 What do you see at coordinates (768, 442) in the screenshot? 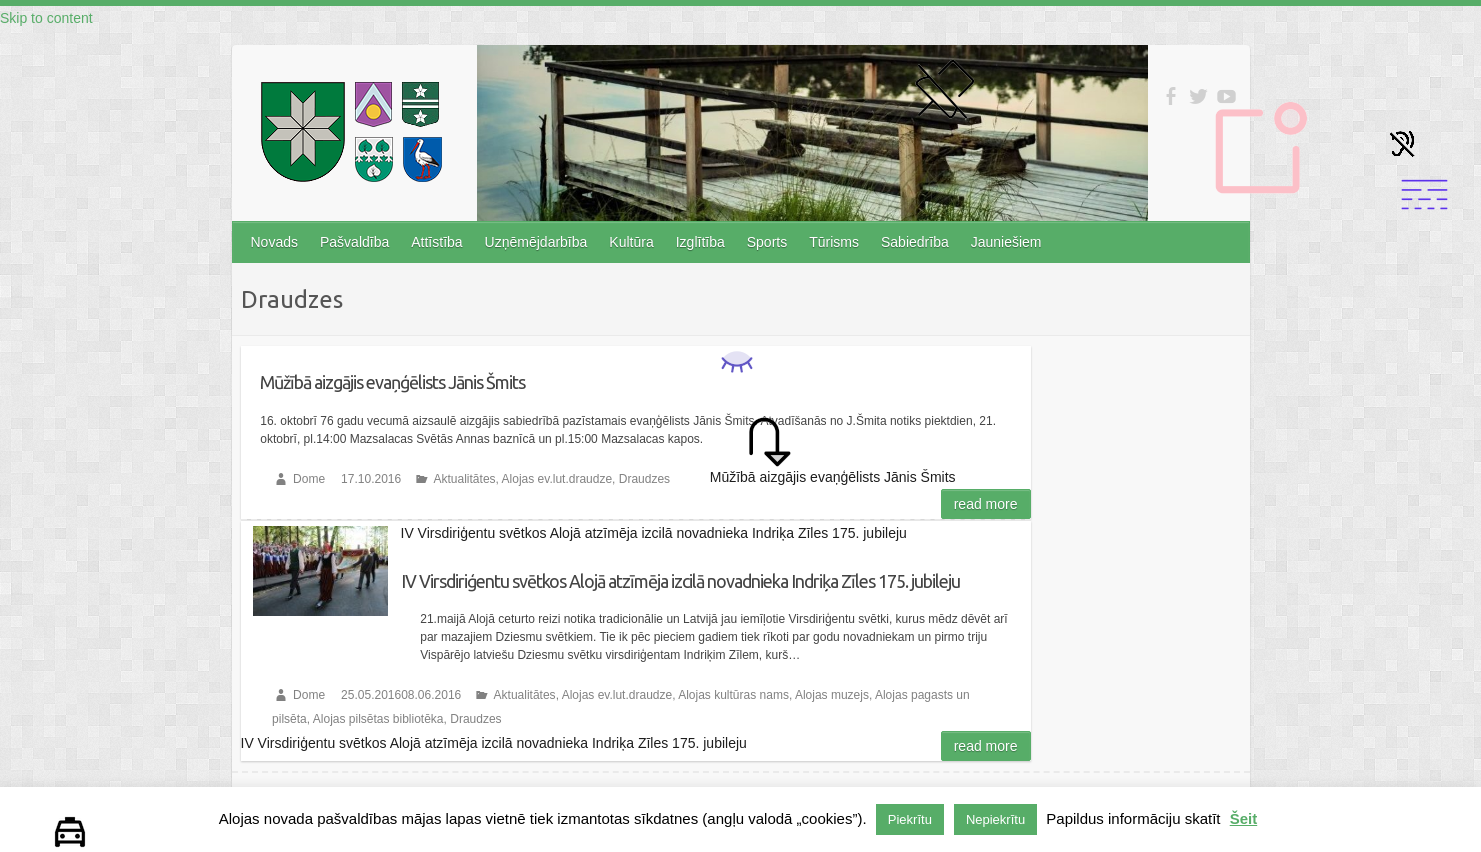
I see `redo or repeat last action` at bounding box center [768, 442].